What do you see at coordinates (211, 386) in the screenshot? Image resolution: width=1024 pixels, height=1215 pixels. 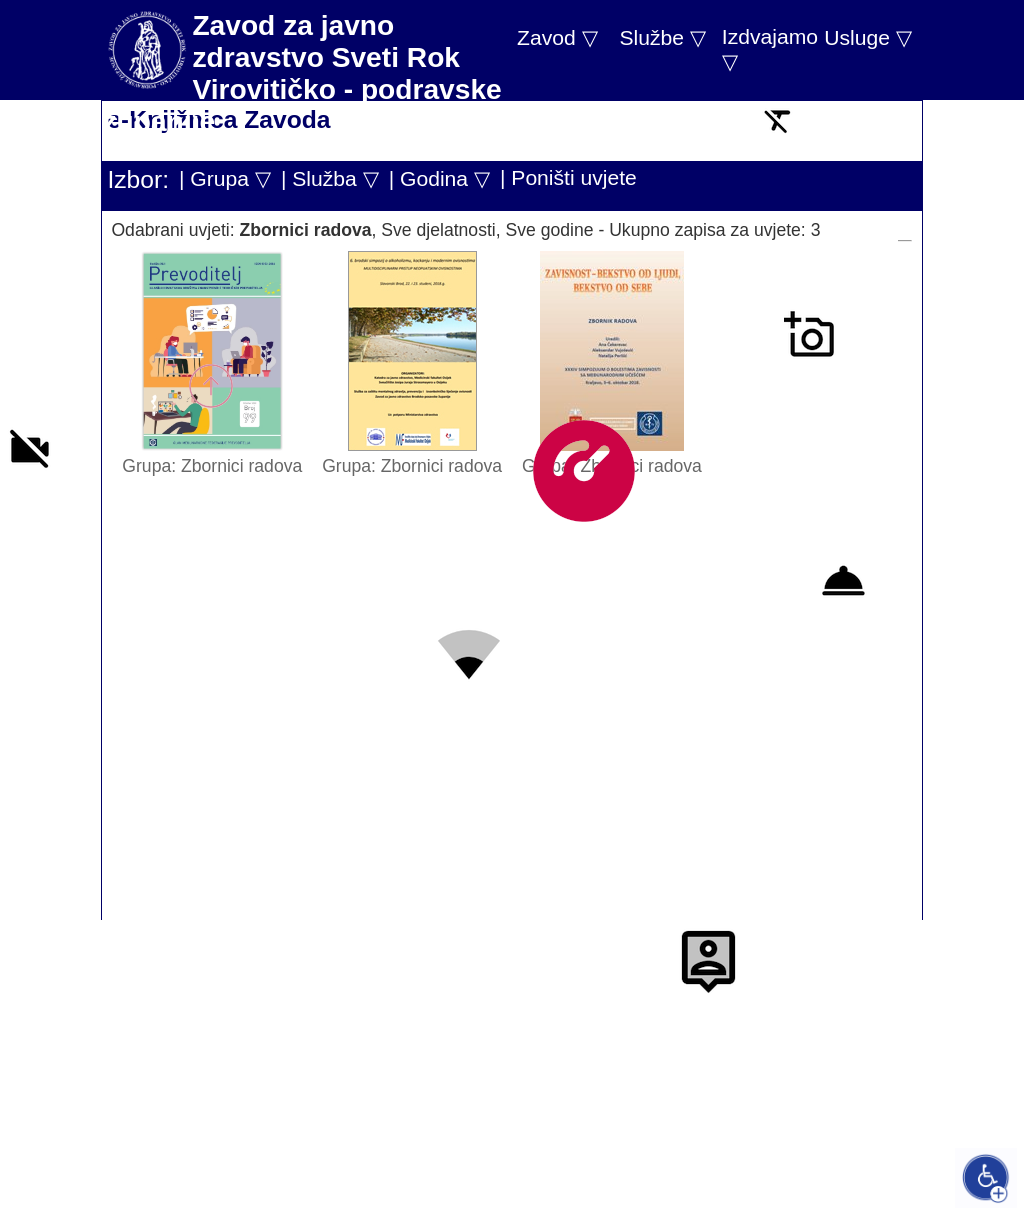 I see `upload a file or content` at bounding box center [211, 386].